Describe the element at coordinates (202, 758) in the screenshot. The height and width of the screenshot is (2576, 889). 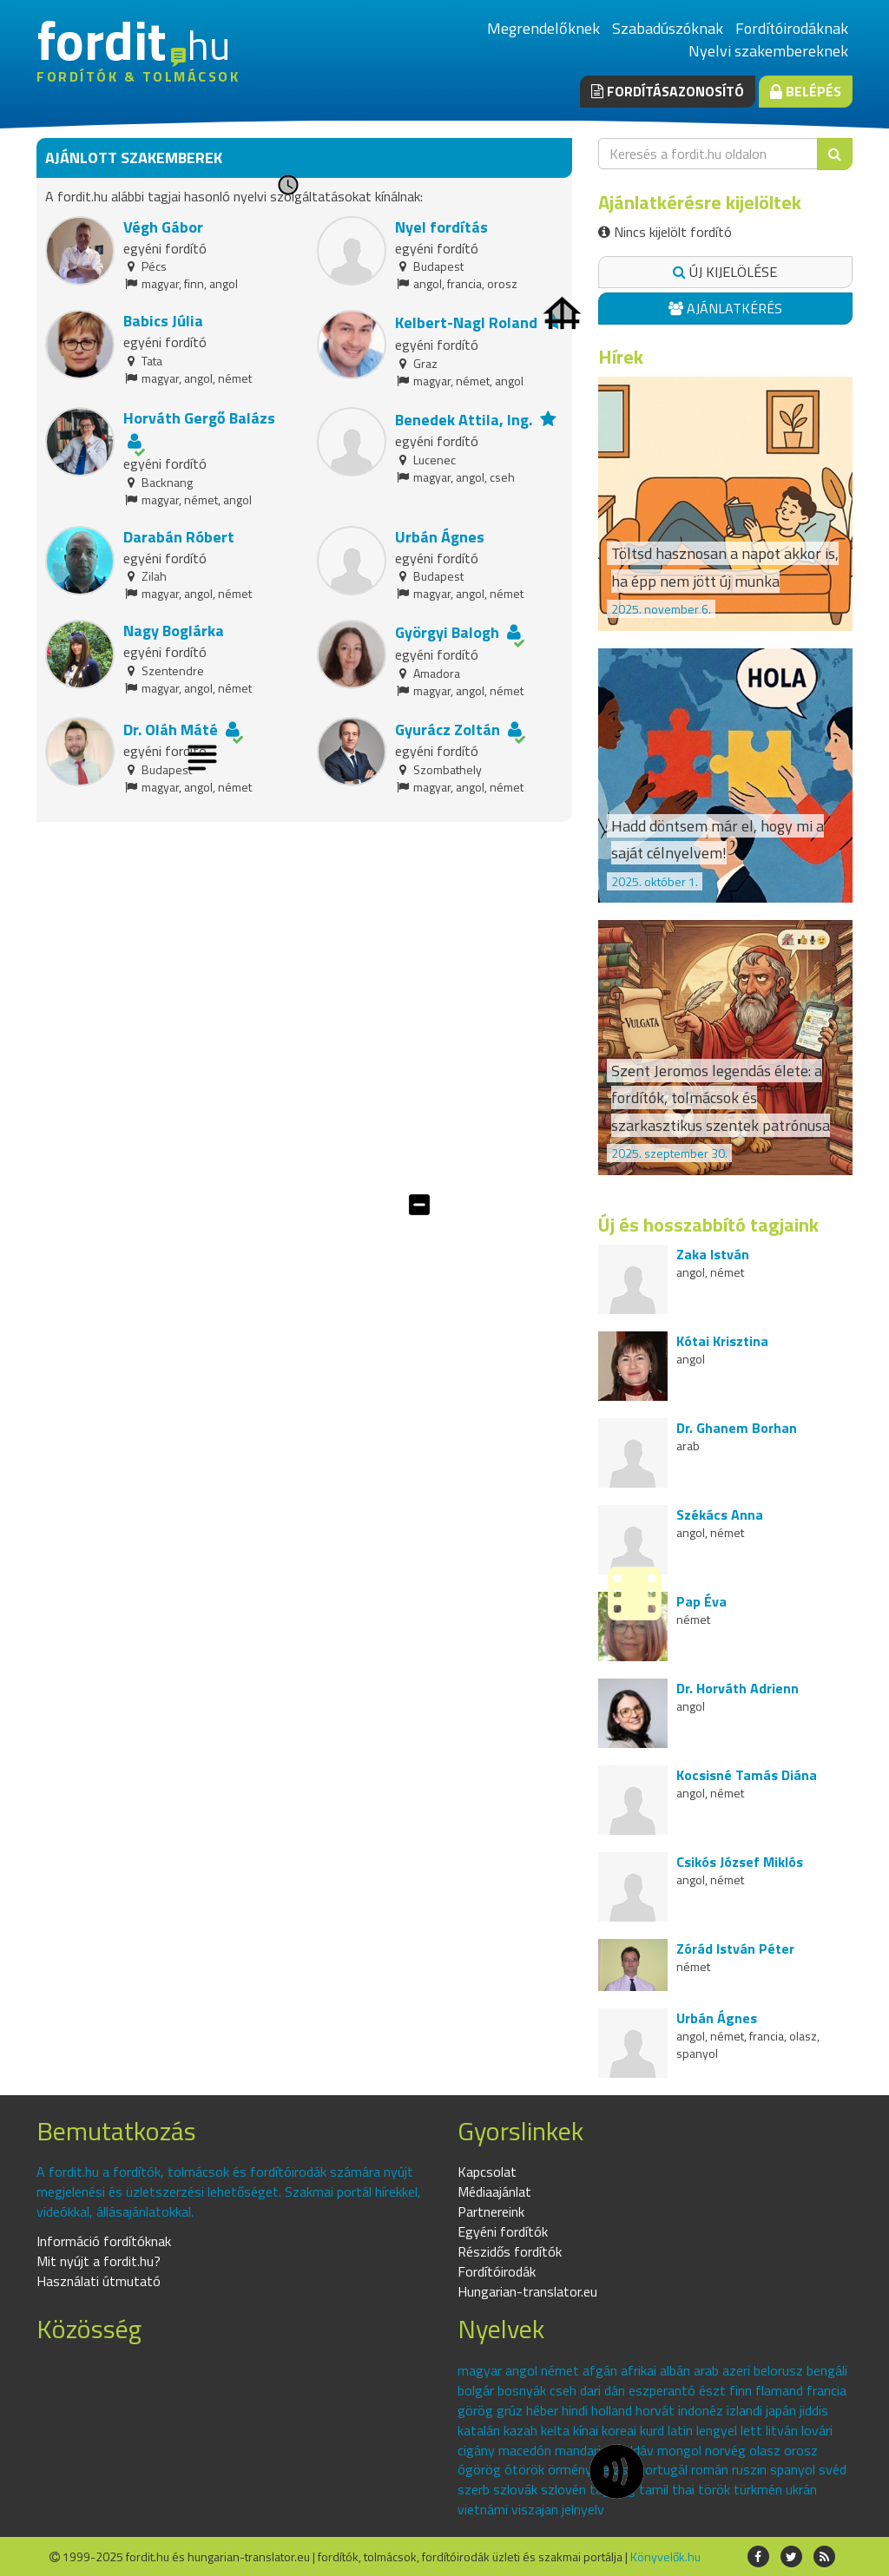
I see `view document subject or content summary` at that location.